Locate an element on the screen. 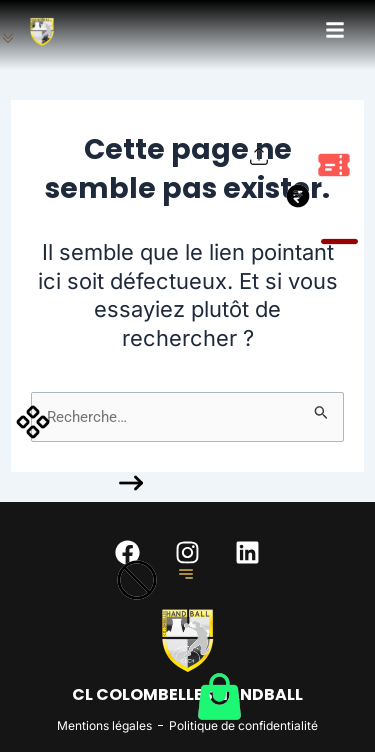 This screenshot has height=752, width=375. view balance or payment amount in indian rupees is located at coordinates (298, 196).